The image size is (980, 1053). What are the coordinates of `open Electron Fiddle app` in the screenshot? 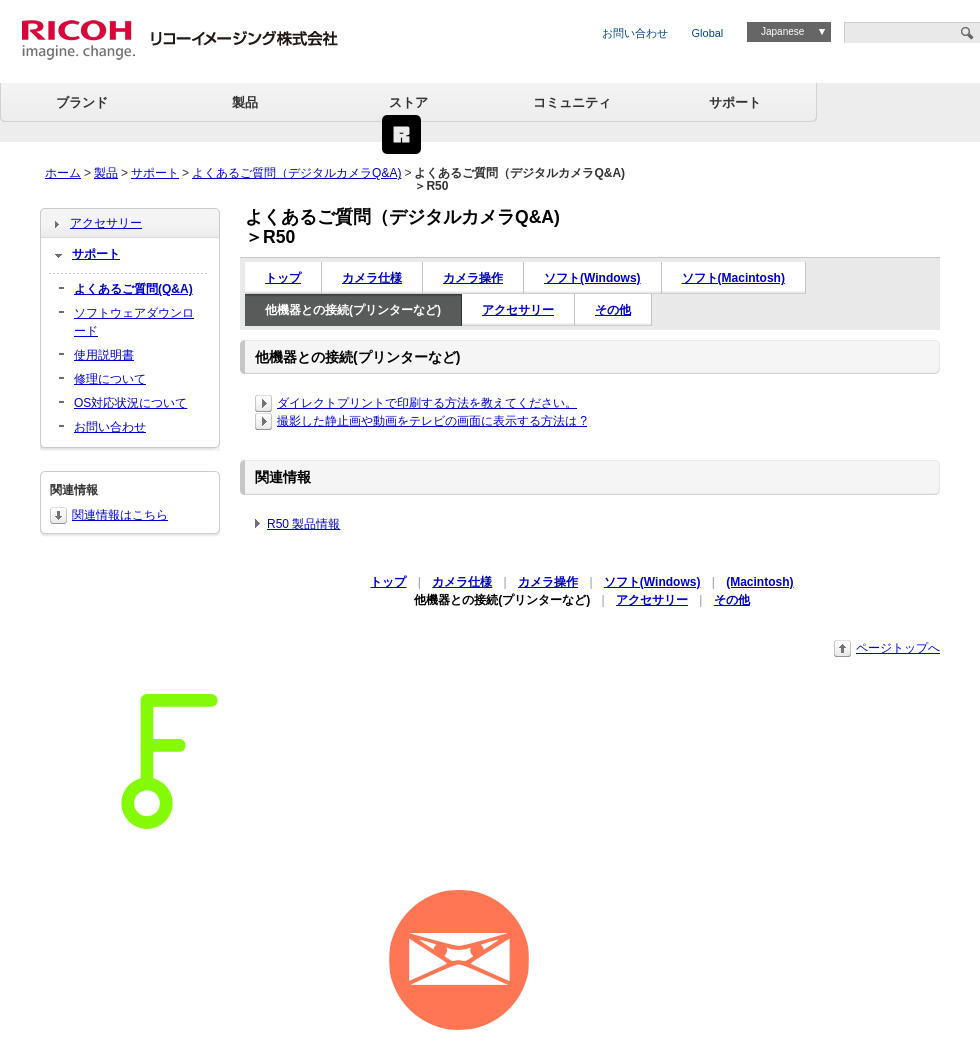 It's located at (169, 761).